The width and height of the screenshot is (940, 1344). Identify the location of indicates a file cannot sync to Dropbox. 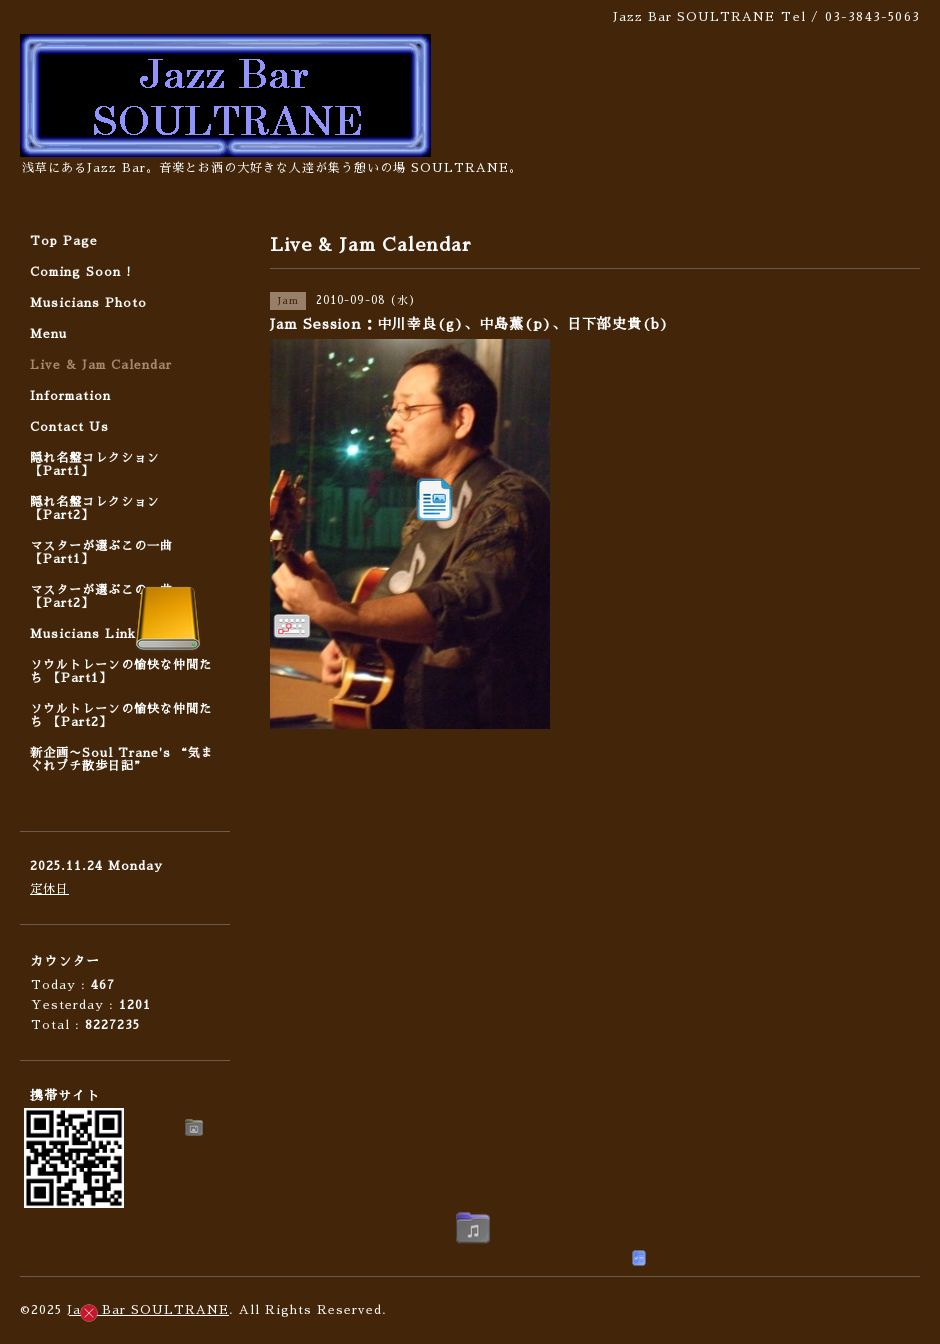
(89, 1313).